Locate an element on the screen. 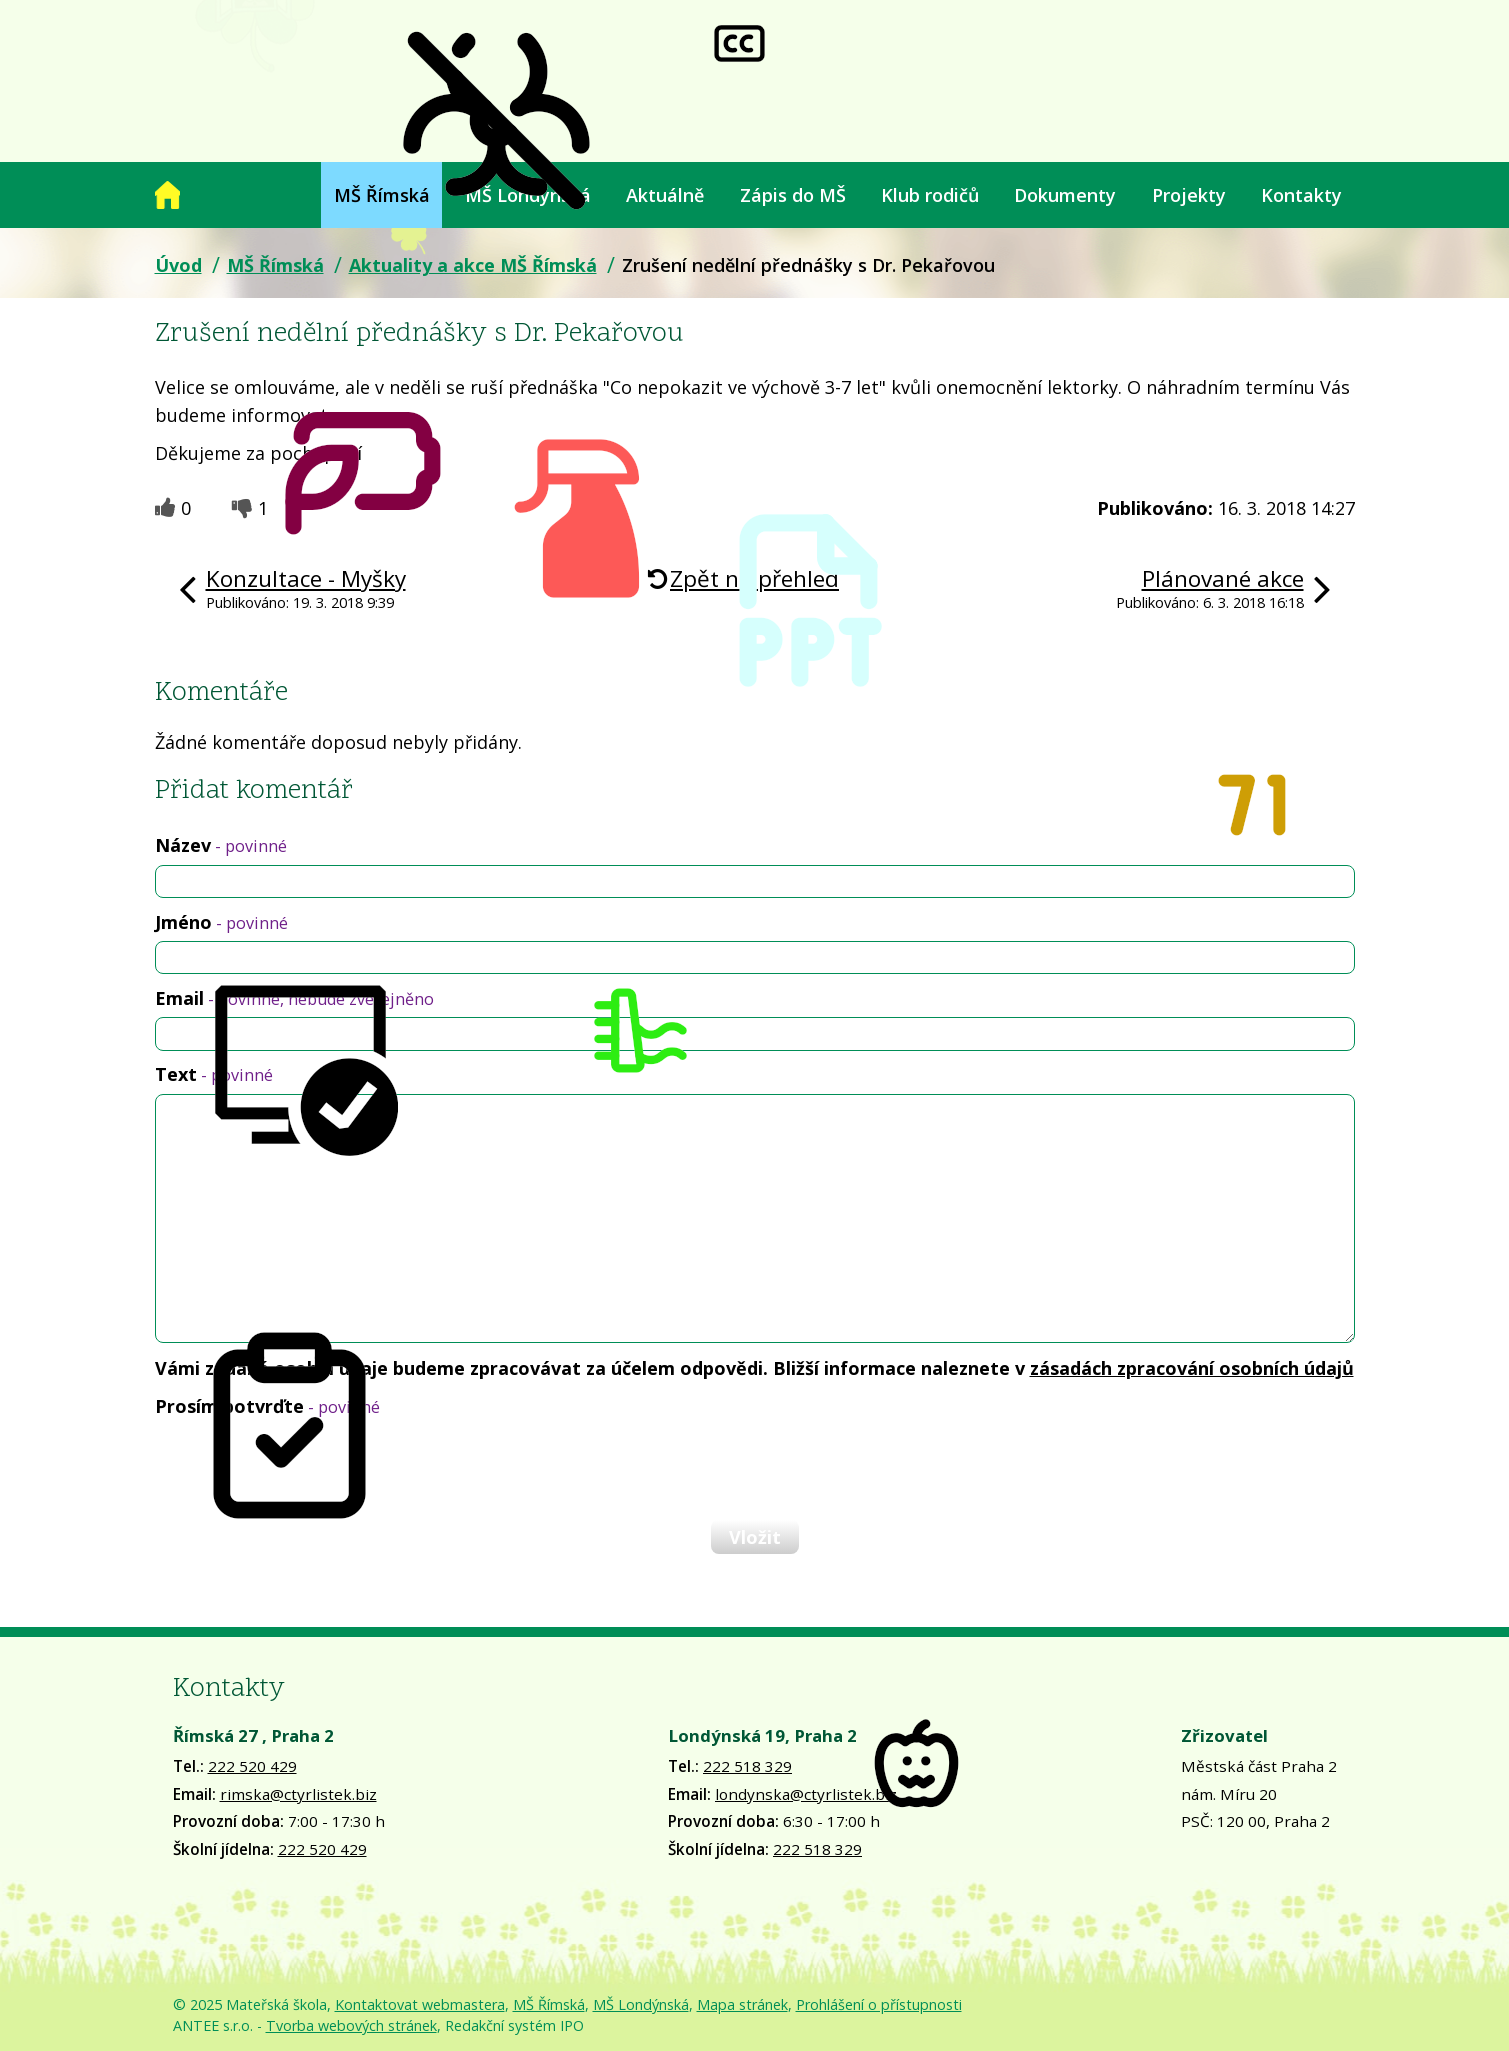 The image size is (1509, 2051). indicates virtual machine is running is located at coordinates (300, 1058).